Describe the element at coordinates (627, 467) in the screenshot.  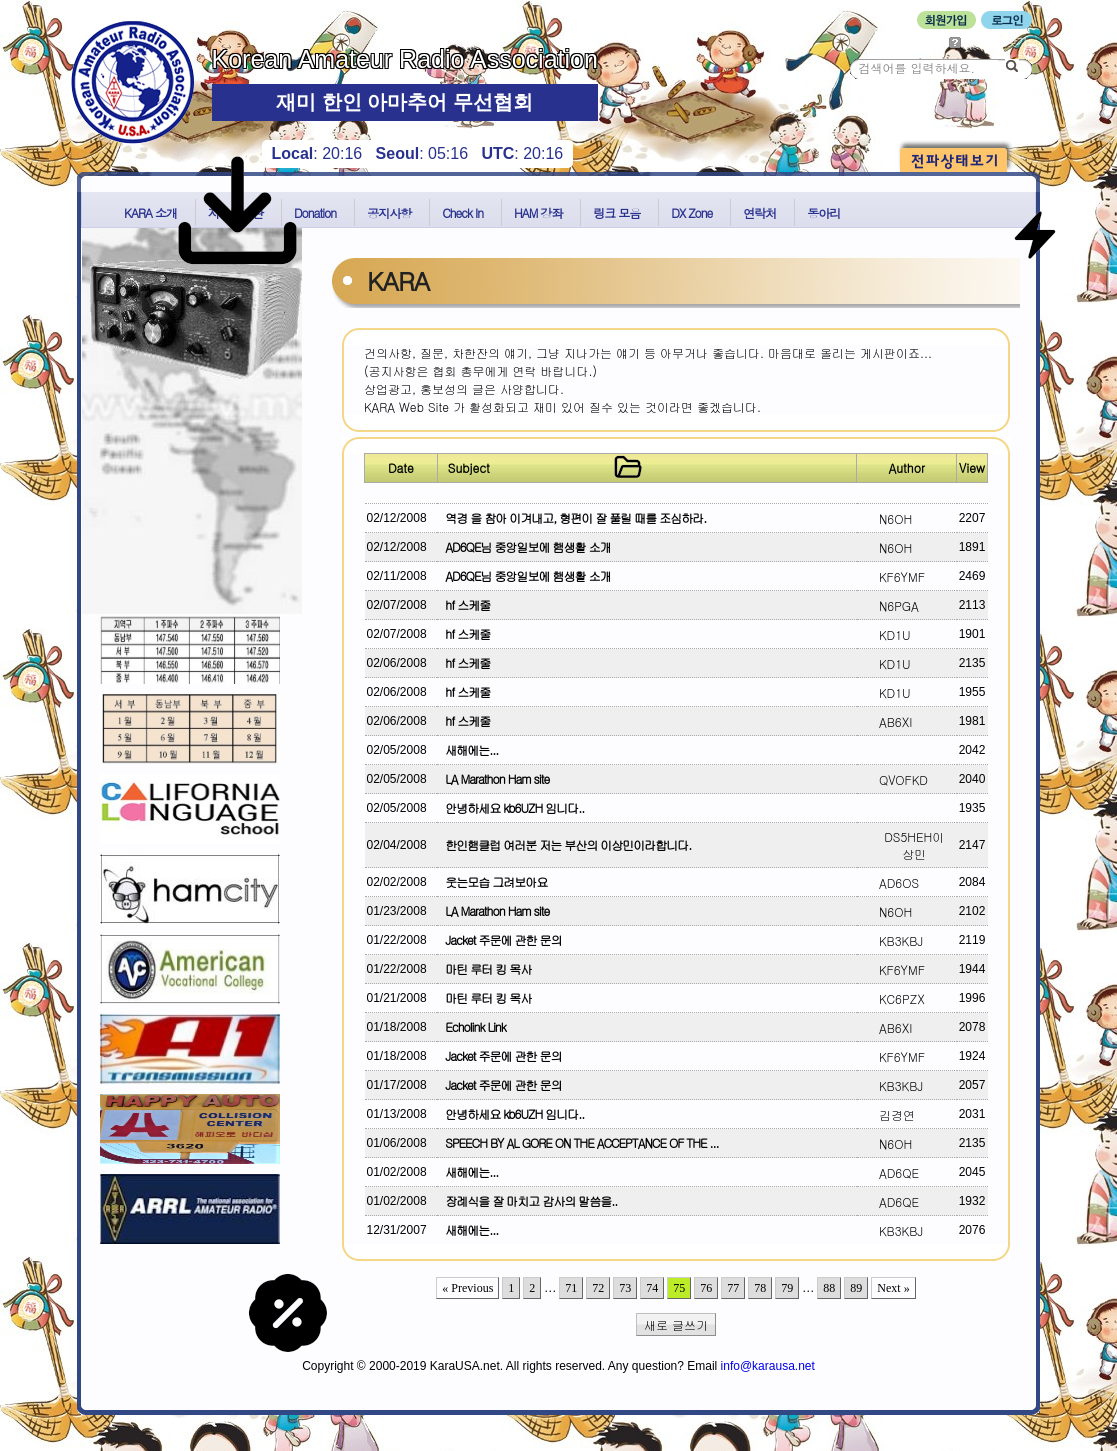
I see `open folder to view contents` at that location.